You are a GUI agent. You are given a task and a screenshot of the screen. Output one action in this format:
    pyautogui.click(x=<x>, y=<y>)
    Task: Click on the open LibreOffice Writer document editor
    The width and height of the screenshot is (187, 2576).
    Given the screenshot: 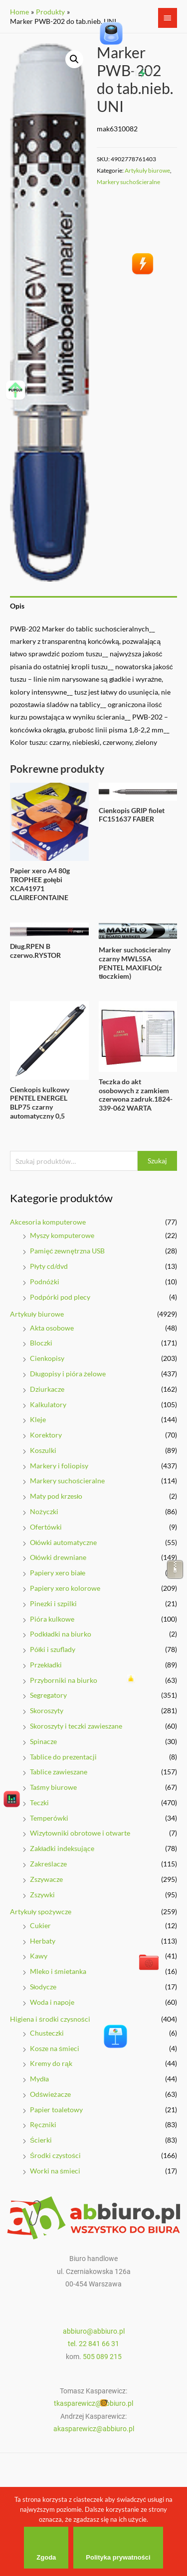 What is the action you would take?
    pyautogui.click(x=115, y=2036)
    